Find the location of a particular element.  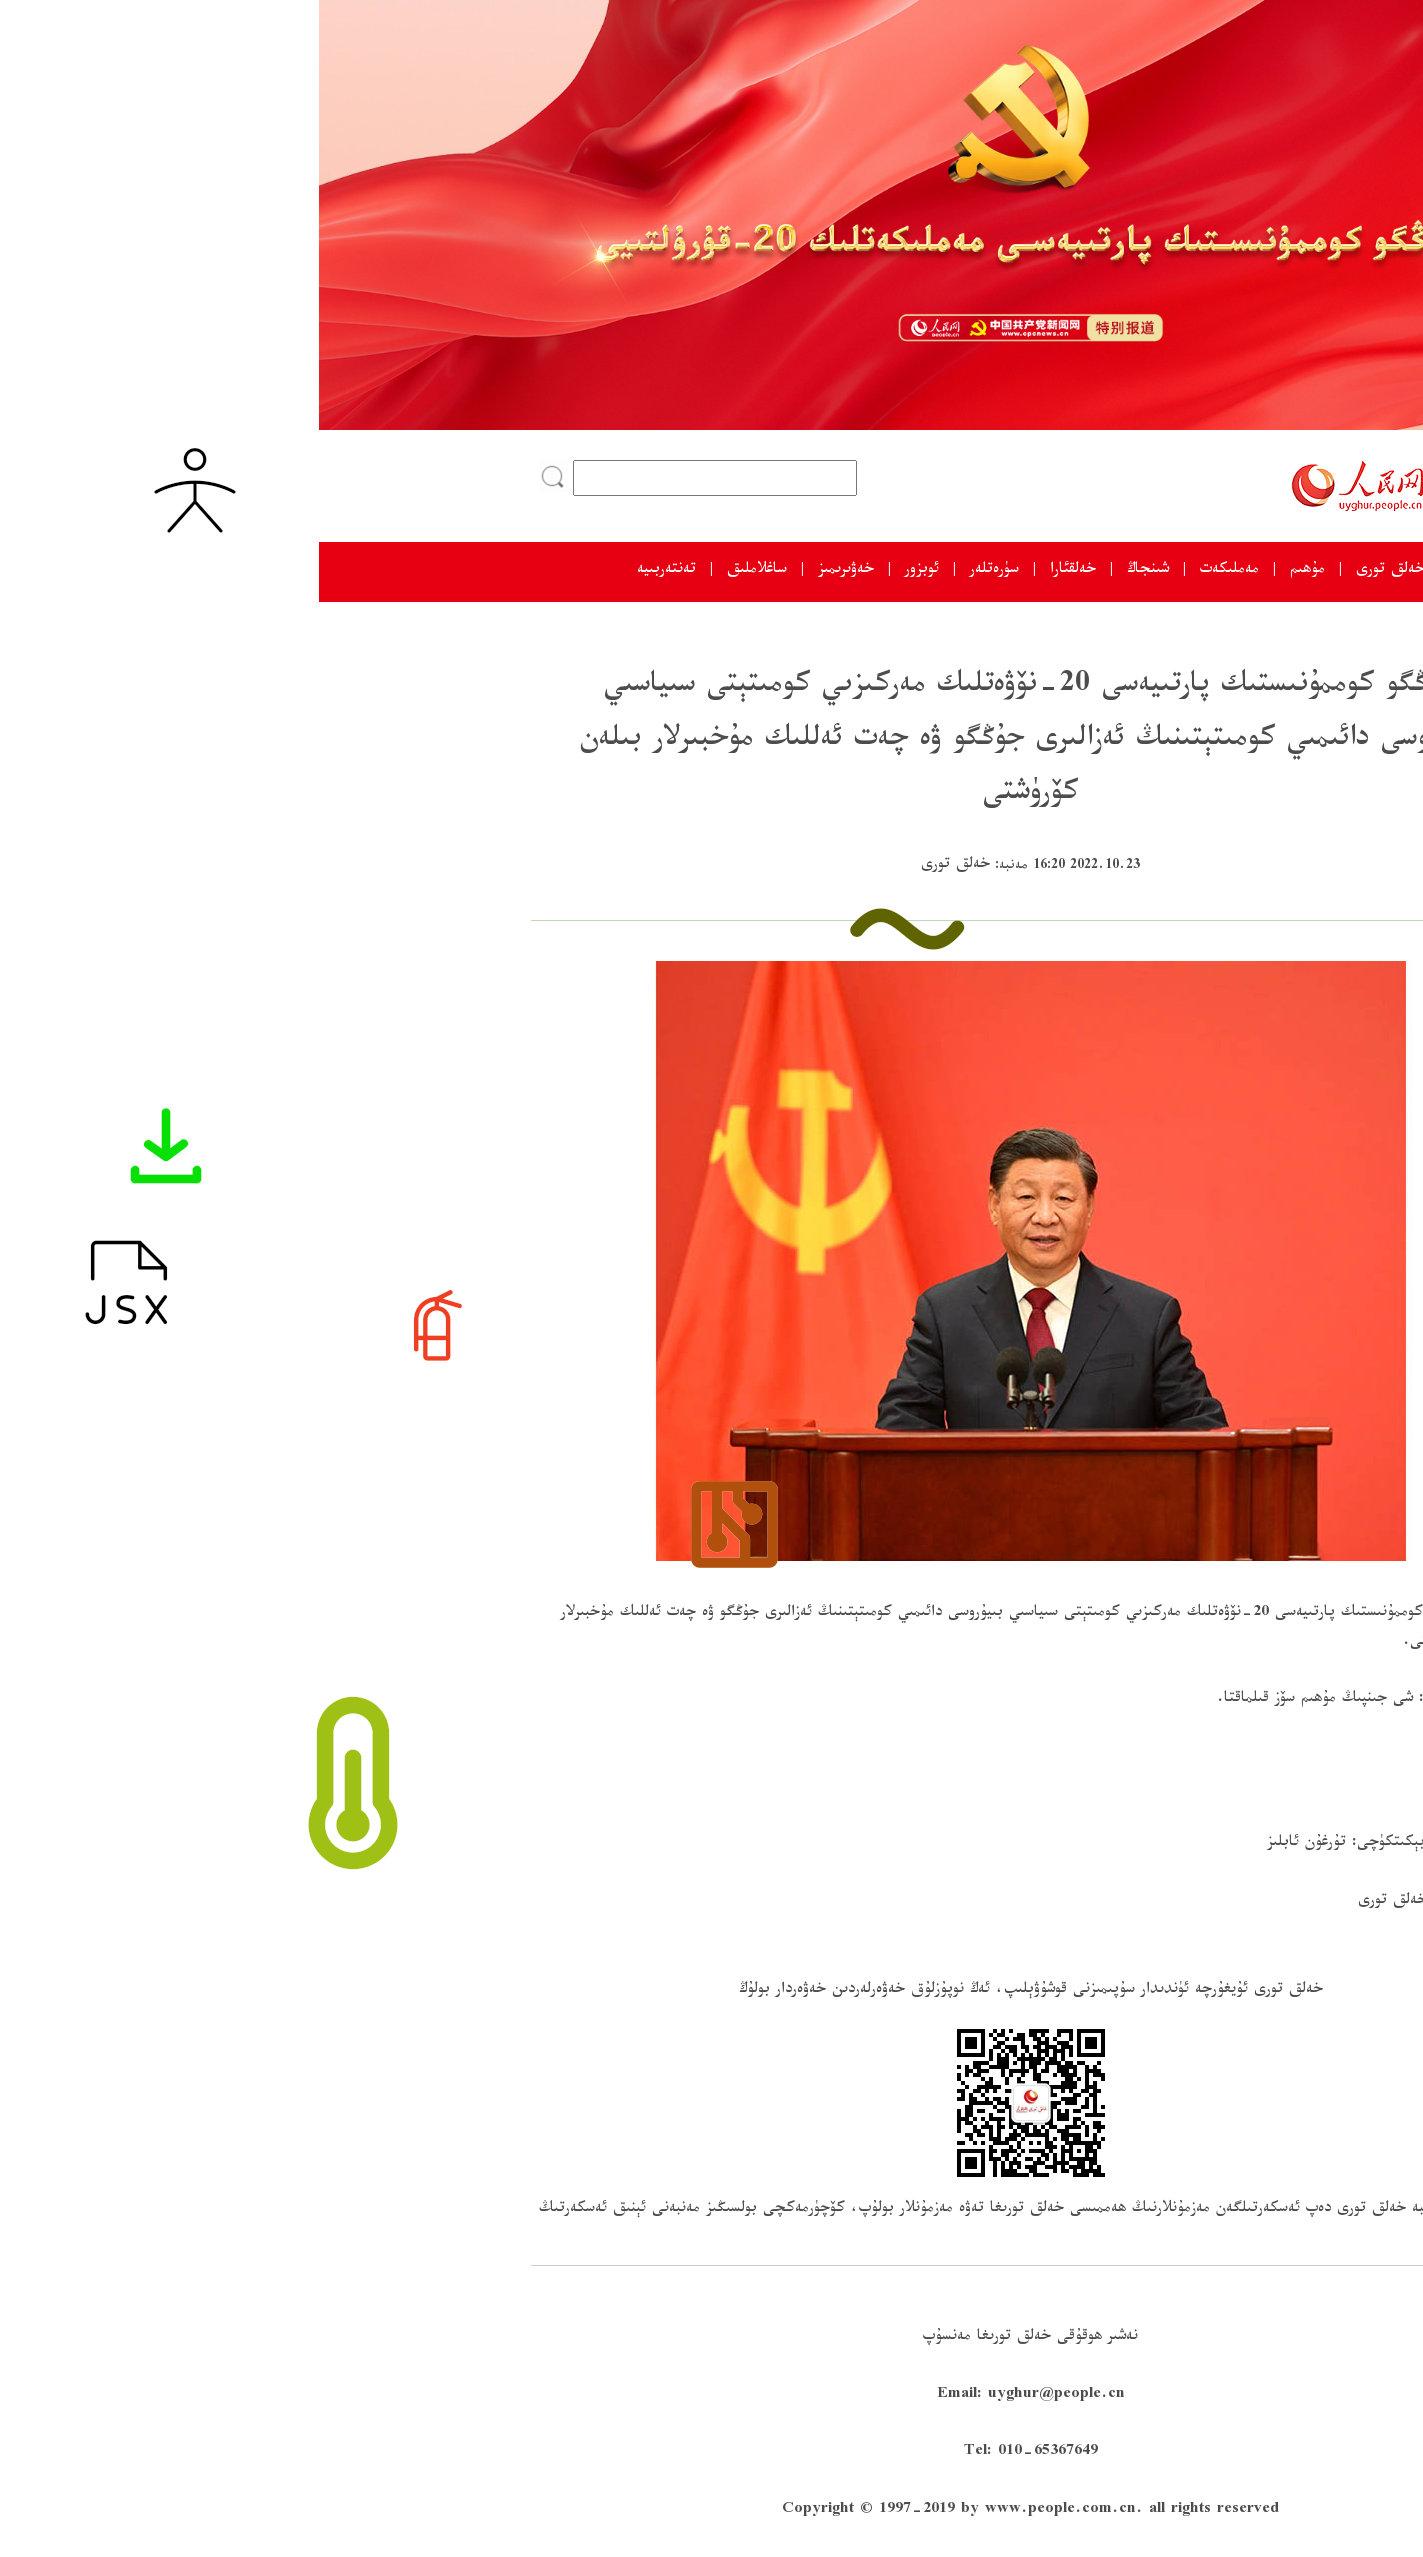

download a file or content is located at coordinates (166, 1148).